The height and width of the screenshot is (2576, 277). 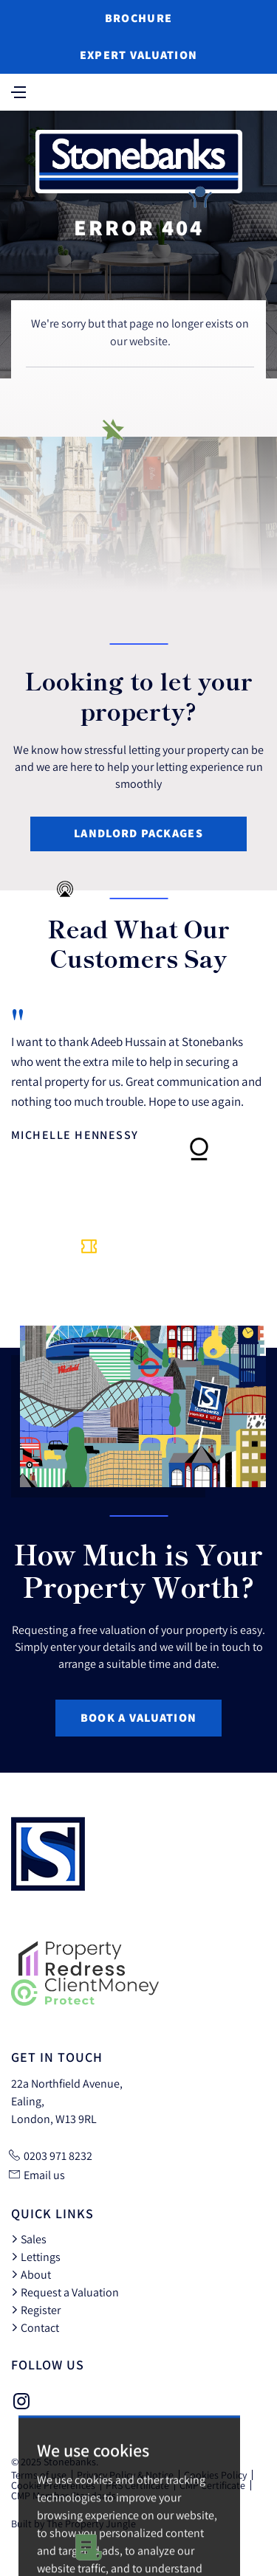 What do you see at coordinates (113, 430) in the screenshot?
I see `disable or turn off favorites` at bounding box center [113, 430].